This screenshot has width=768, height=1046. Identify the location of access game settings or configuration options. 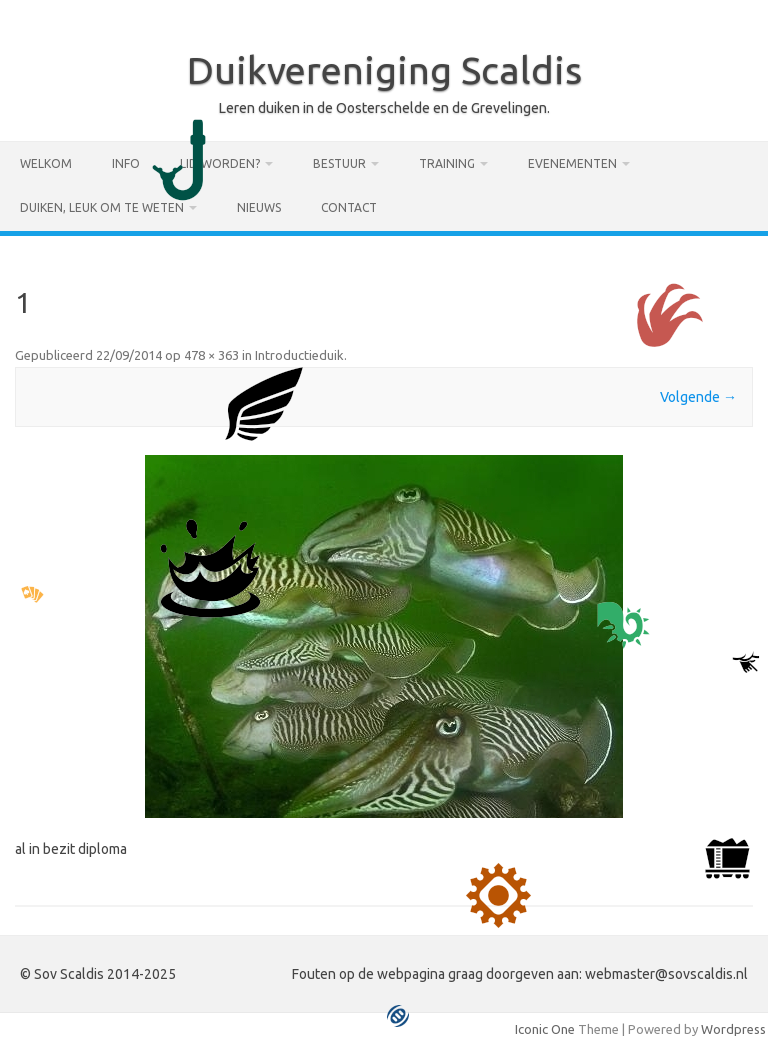
(498, 895).